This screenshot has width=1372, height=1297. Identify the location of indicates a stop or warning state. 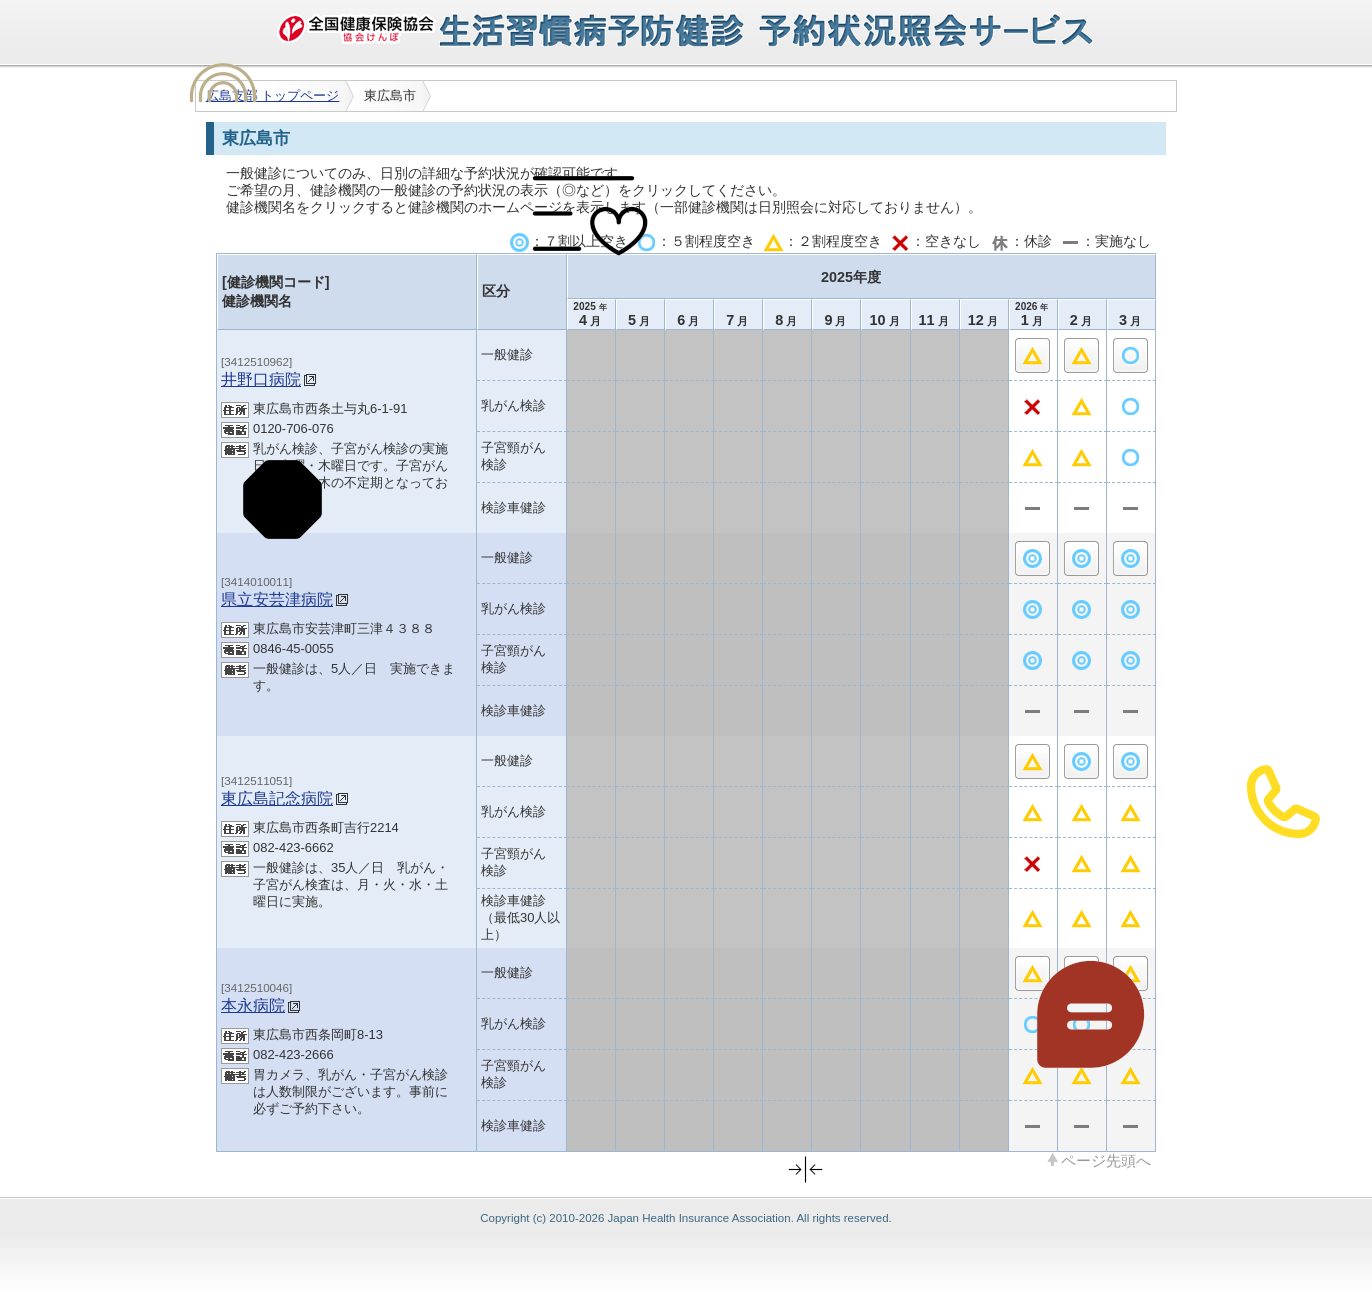
(282, 499).